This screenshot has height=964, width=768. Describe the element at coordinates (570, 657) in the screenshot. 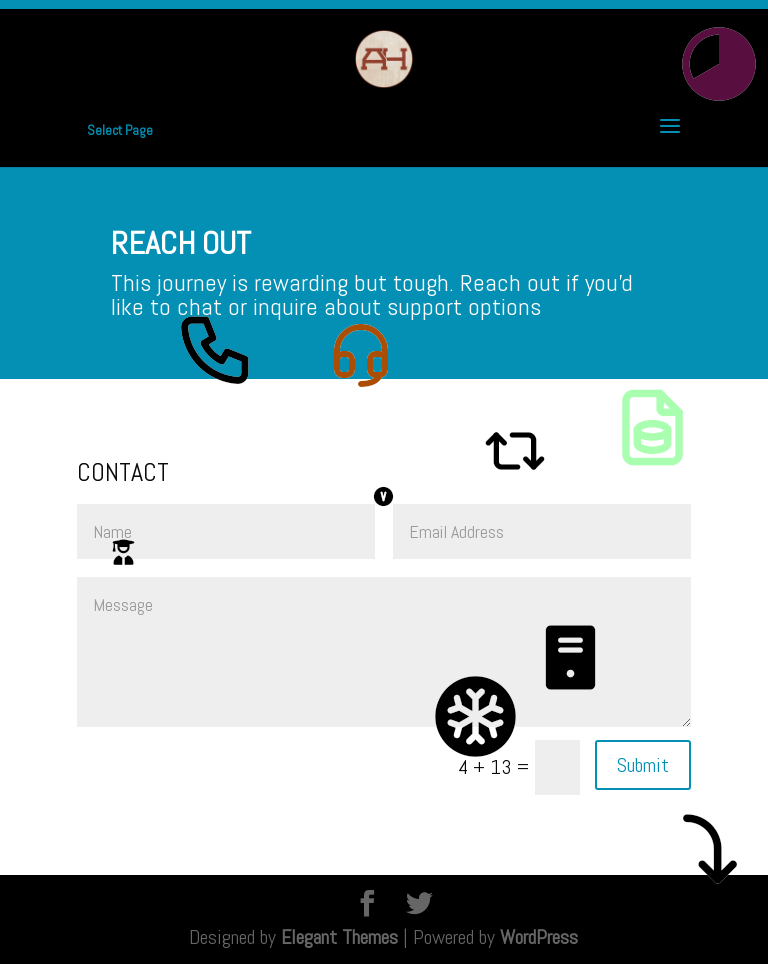

I see `access server or desktop computer settings` at that location.